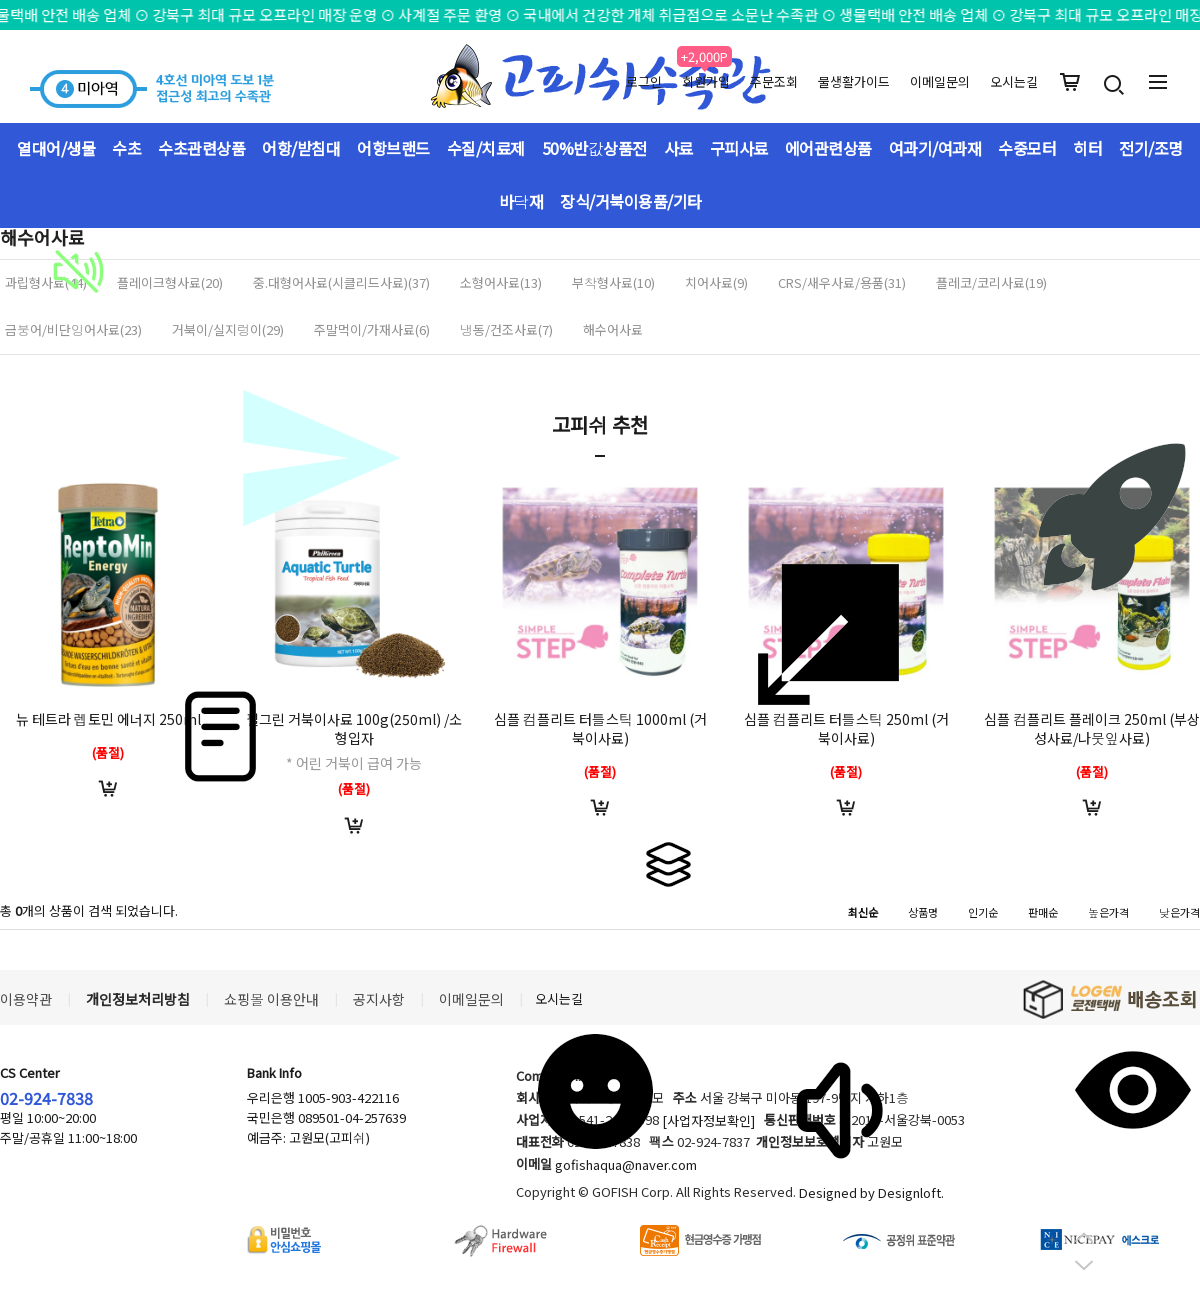  I want to click on adjust audio volume level, so click(850, 1110).